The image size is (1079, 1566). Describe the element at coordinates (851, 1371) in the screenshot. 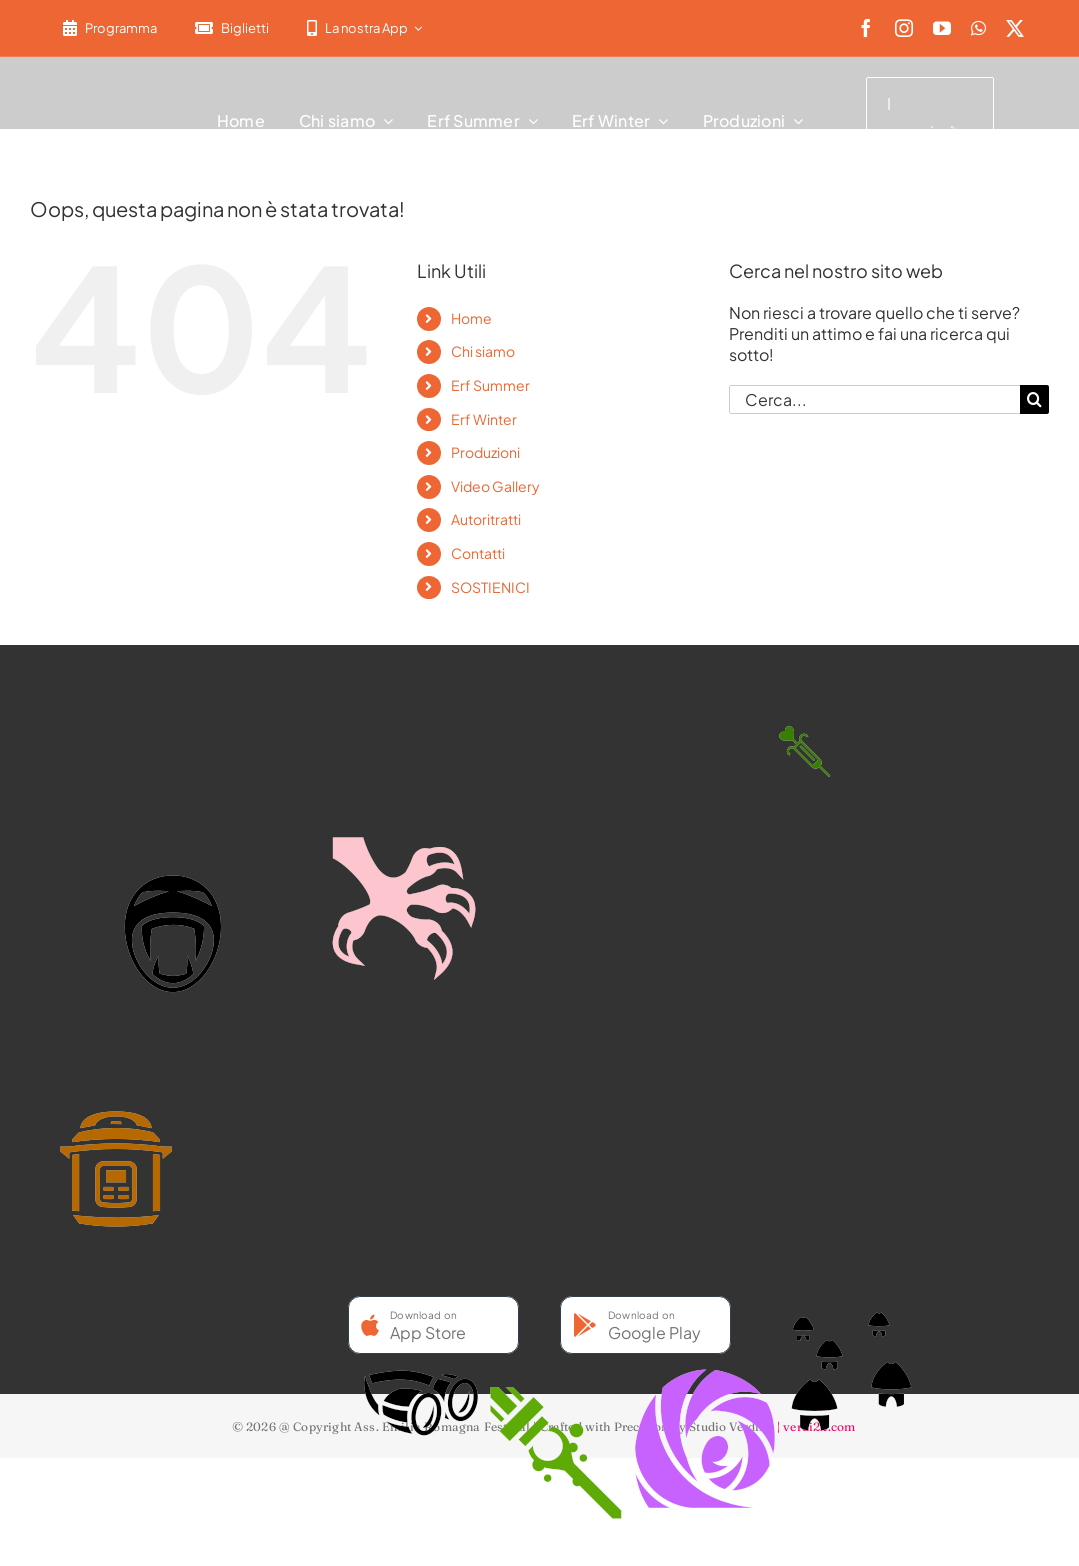

I see `view village or settlement on map` at that location.